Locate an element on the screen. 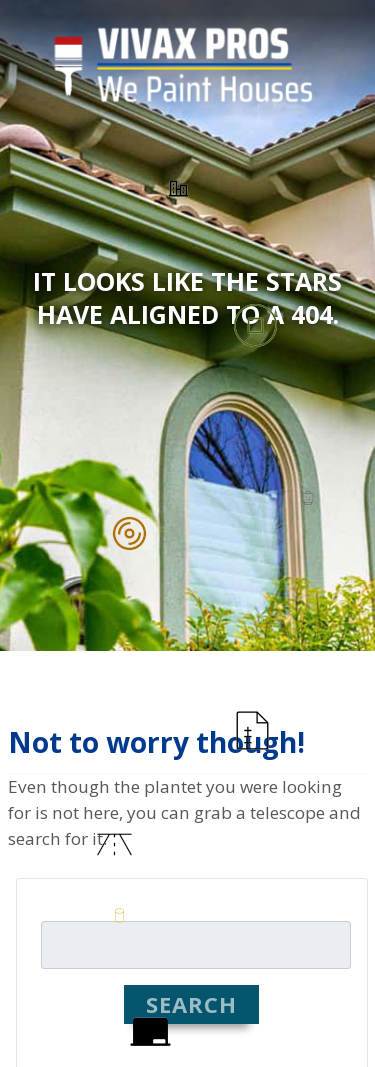  represents a database or data storage is located at coordinates (119, 915).